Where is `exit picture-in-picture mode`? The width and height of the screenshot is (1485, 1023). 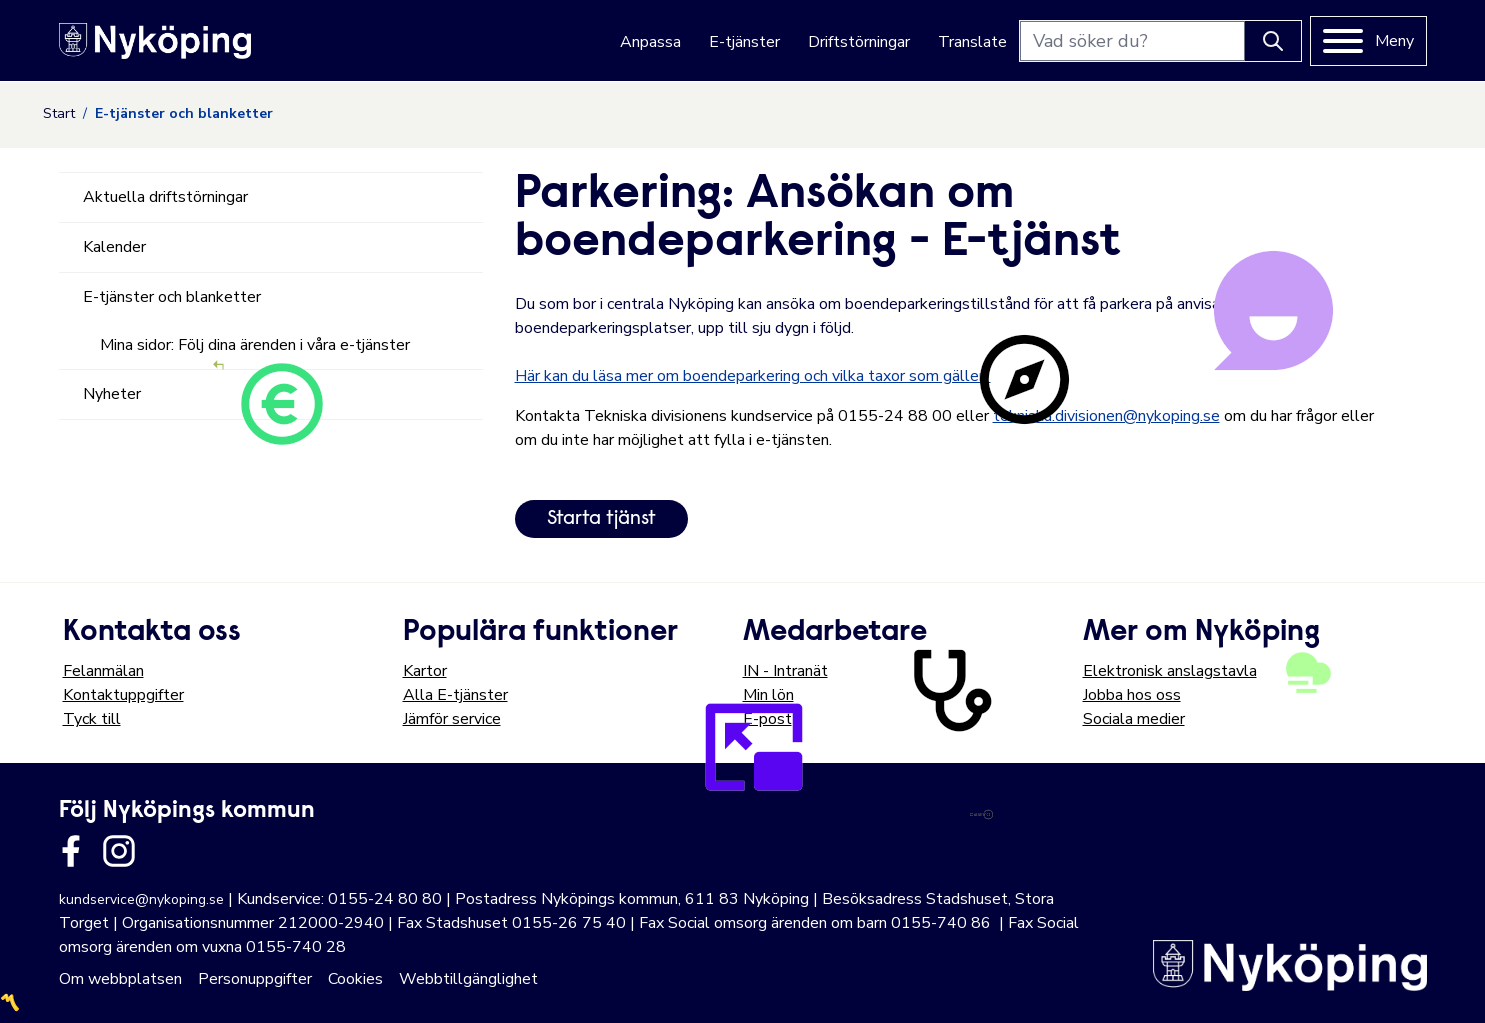
exit picture-in-picture mode is located at coordinates (754, 747).